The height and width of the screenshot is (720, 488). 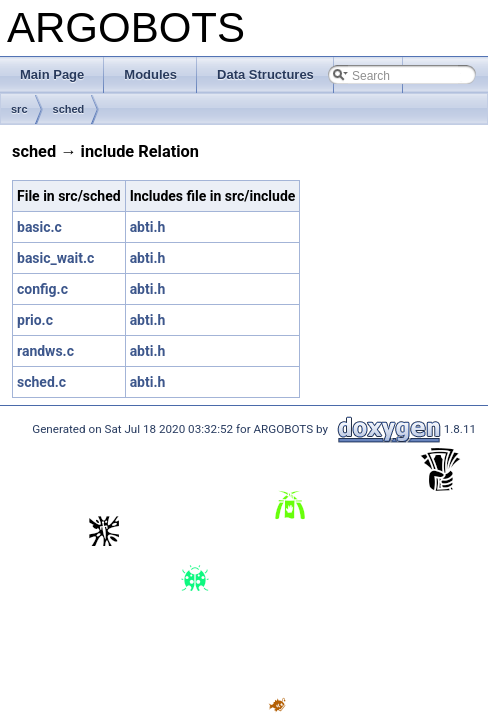 I want to click on deep sea or ocean-themed game element, so click(x=277, y=705).